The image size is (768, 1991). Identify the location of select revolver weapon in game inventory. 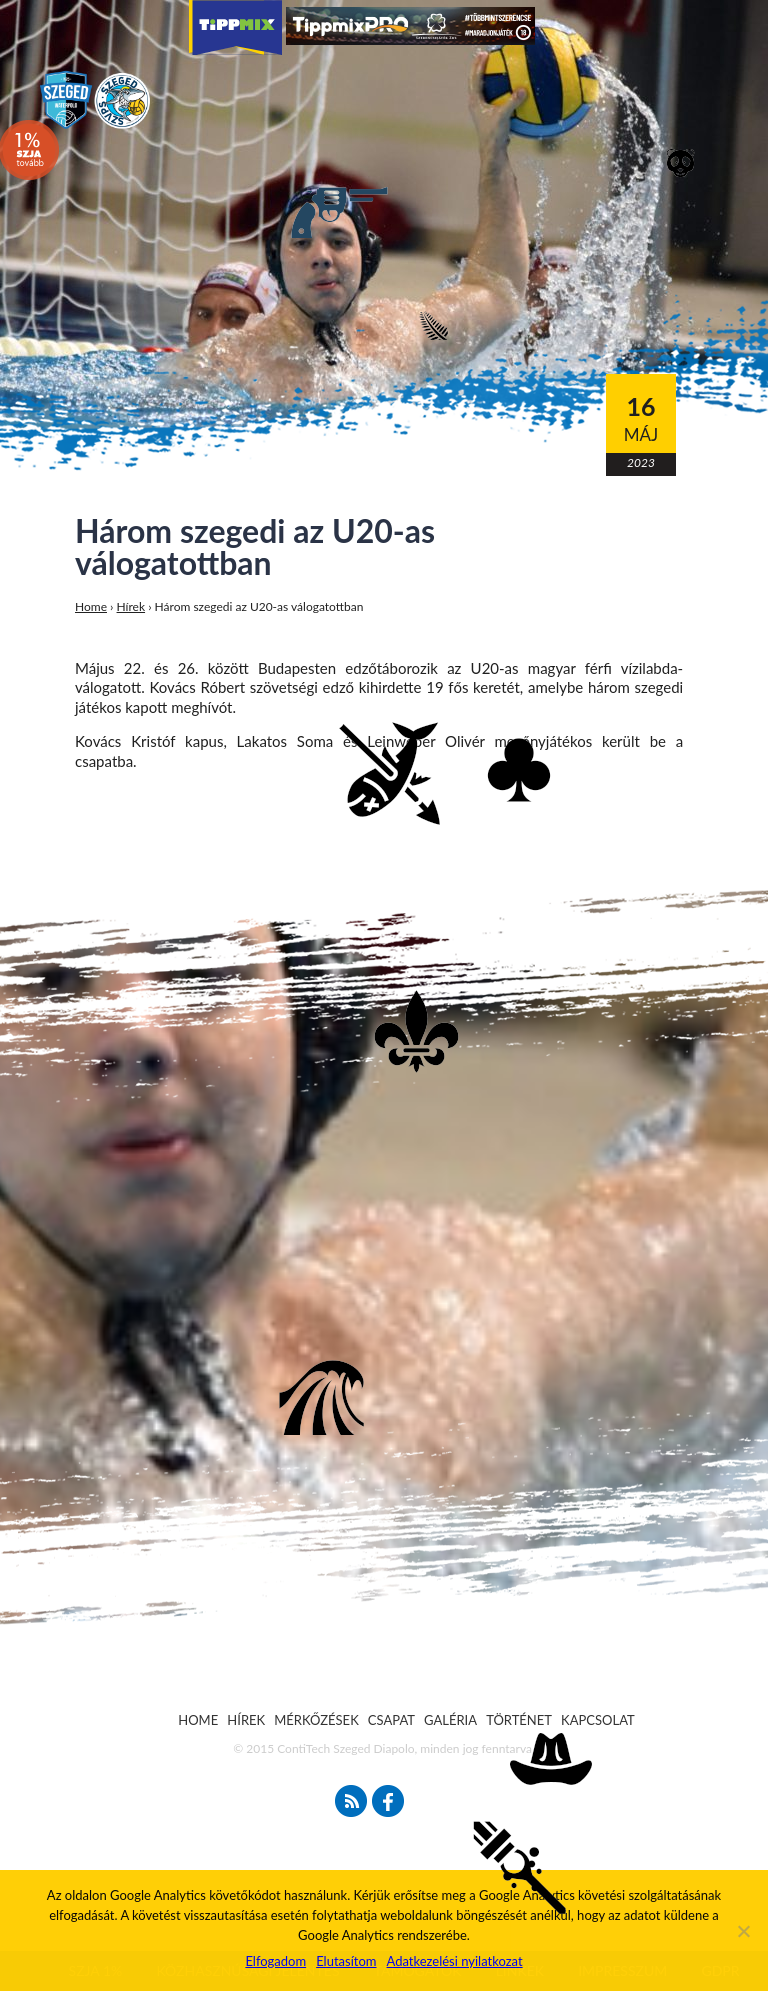
(339, 212).